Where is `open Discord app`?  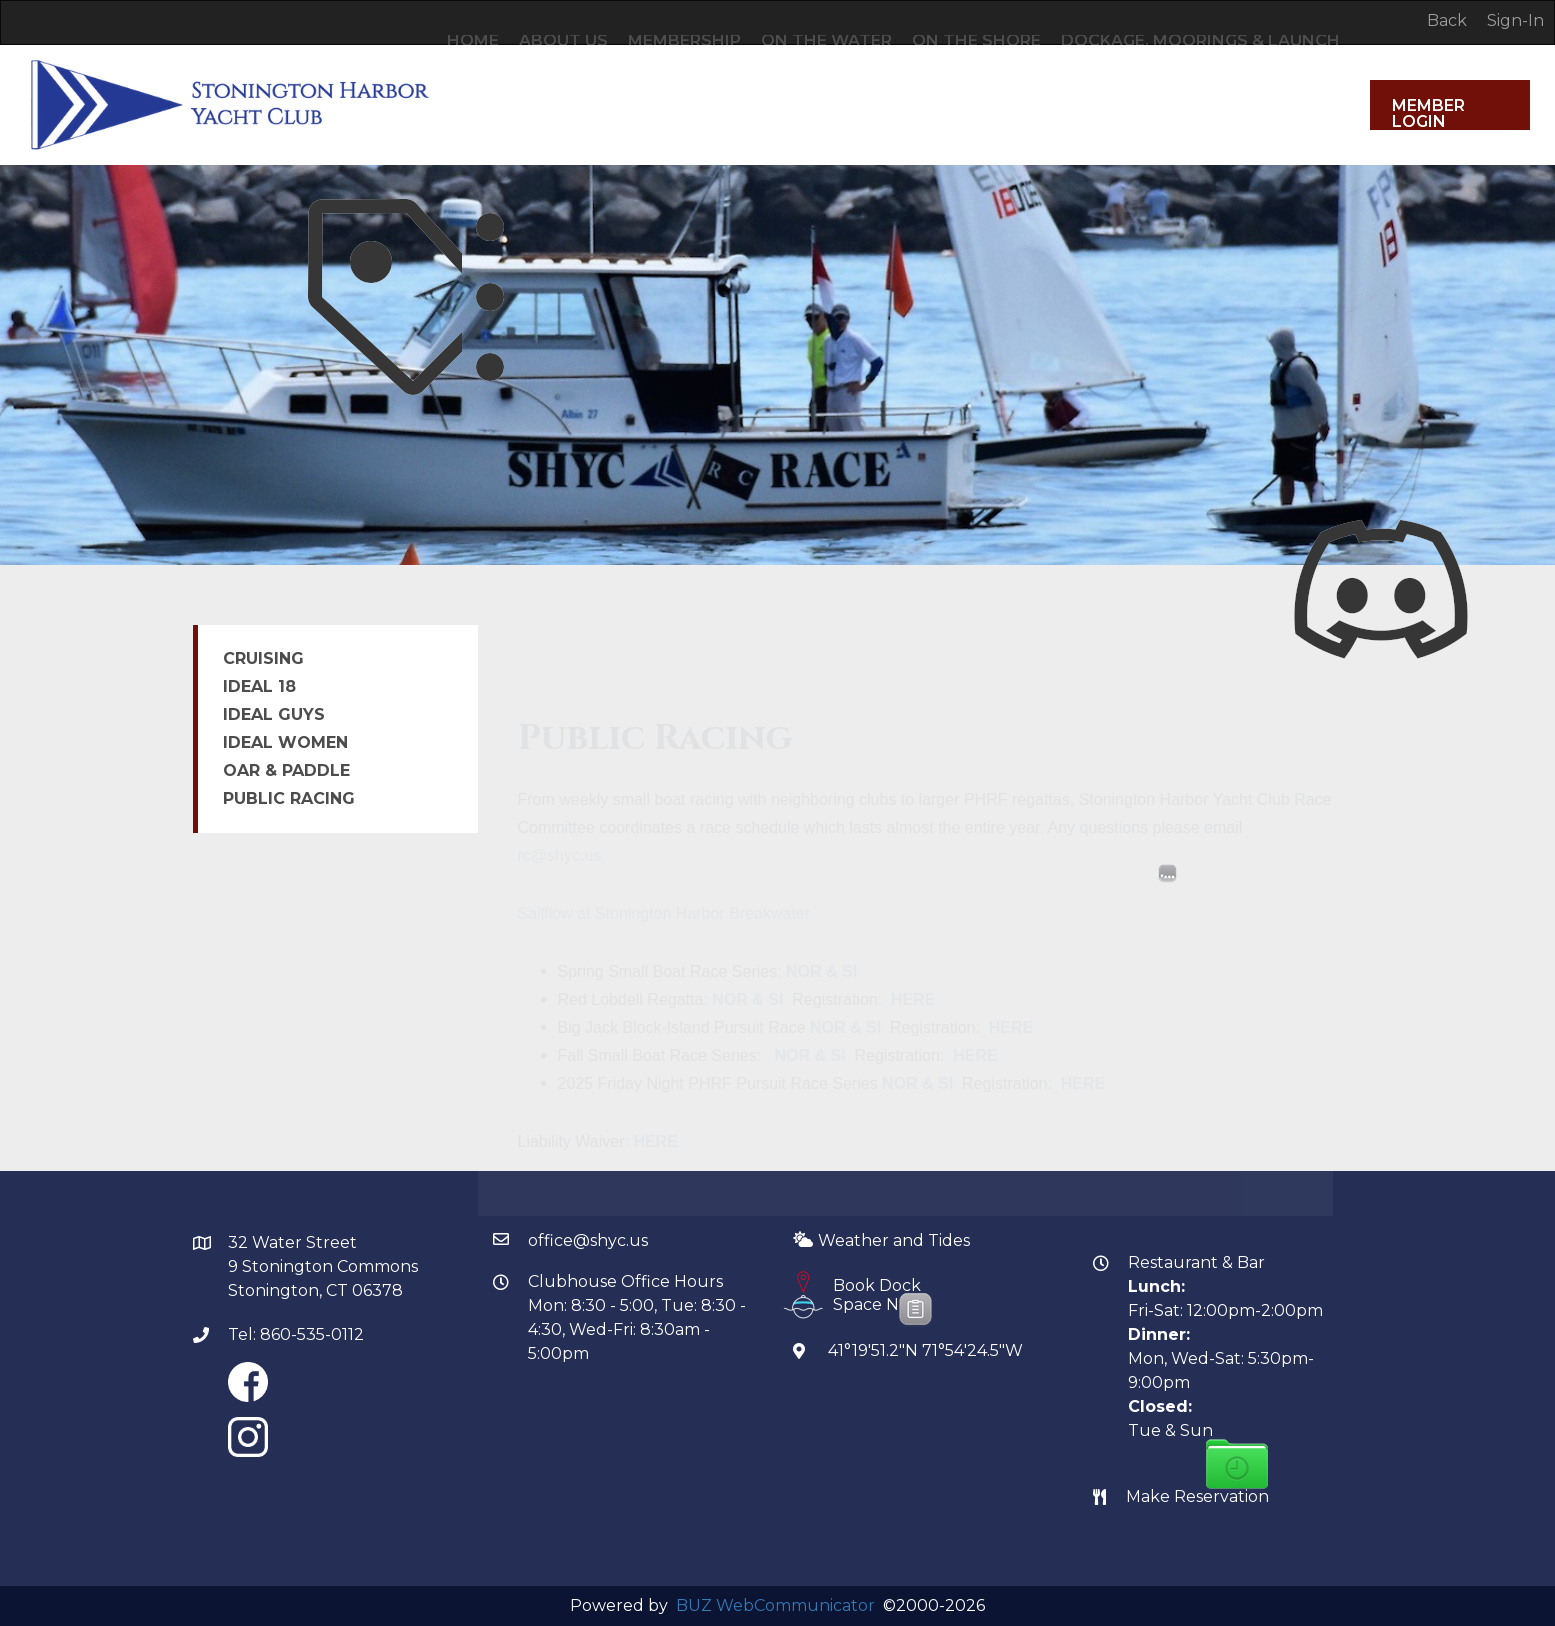
open Discord app is located at coordinates (1381, 589).